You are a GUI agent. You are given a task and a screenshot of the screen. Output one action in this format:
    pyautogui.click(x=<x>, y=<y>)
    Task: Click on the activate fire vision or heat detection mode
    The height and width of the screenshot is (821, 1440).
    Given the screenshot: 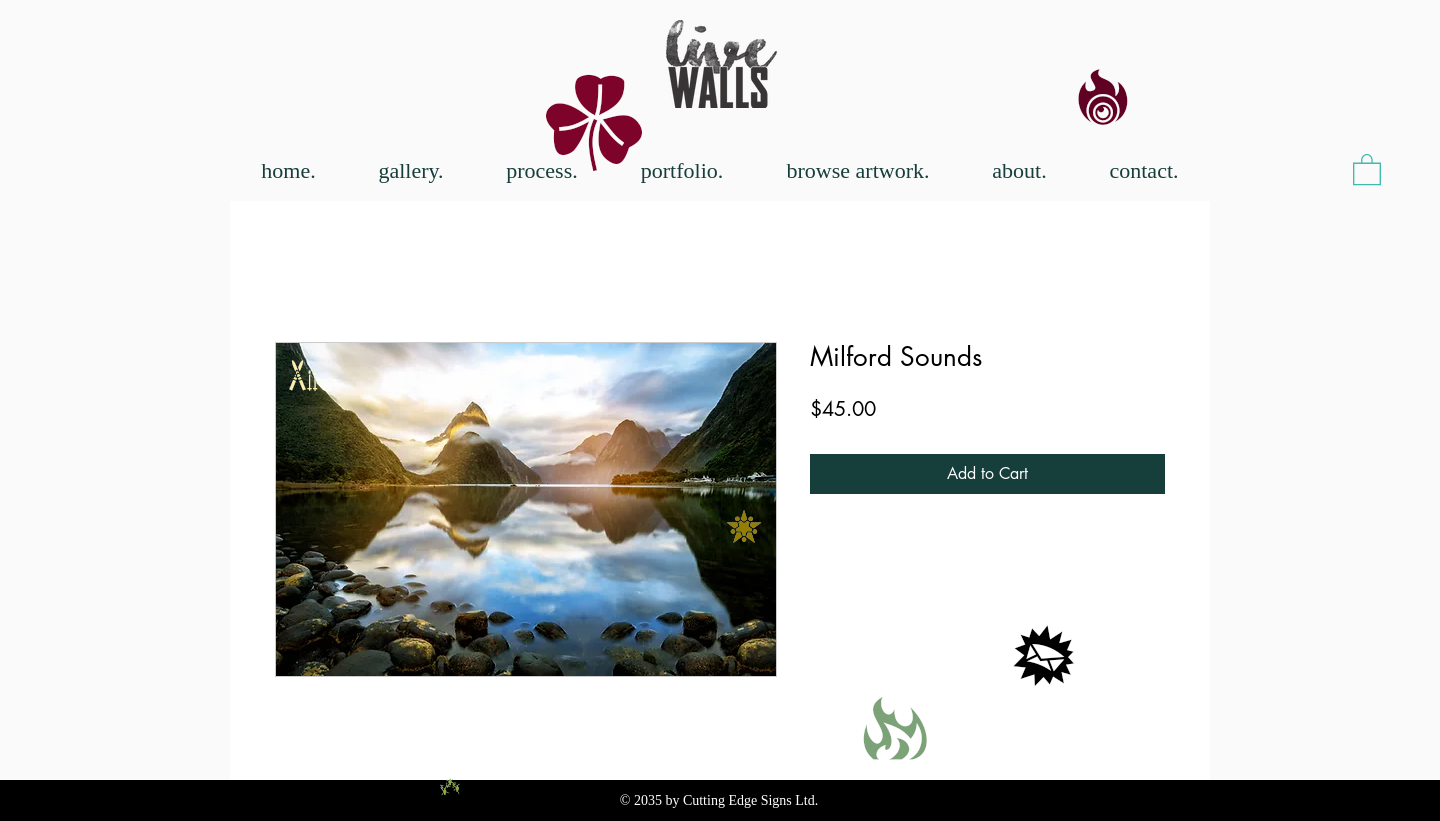 What is the action you would take?
    pyautogui.click(x=1102, y=97)
    